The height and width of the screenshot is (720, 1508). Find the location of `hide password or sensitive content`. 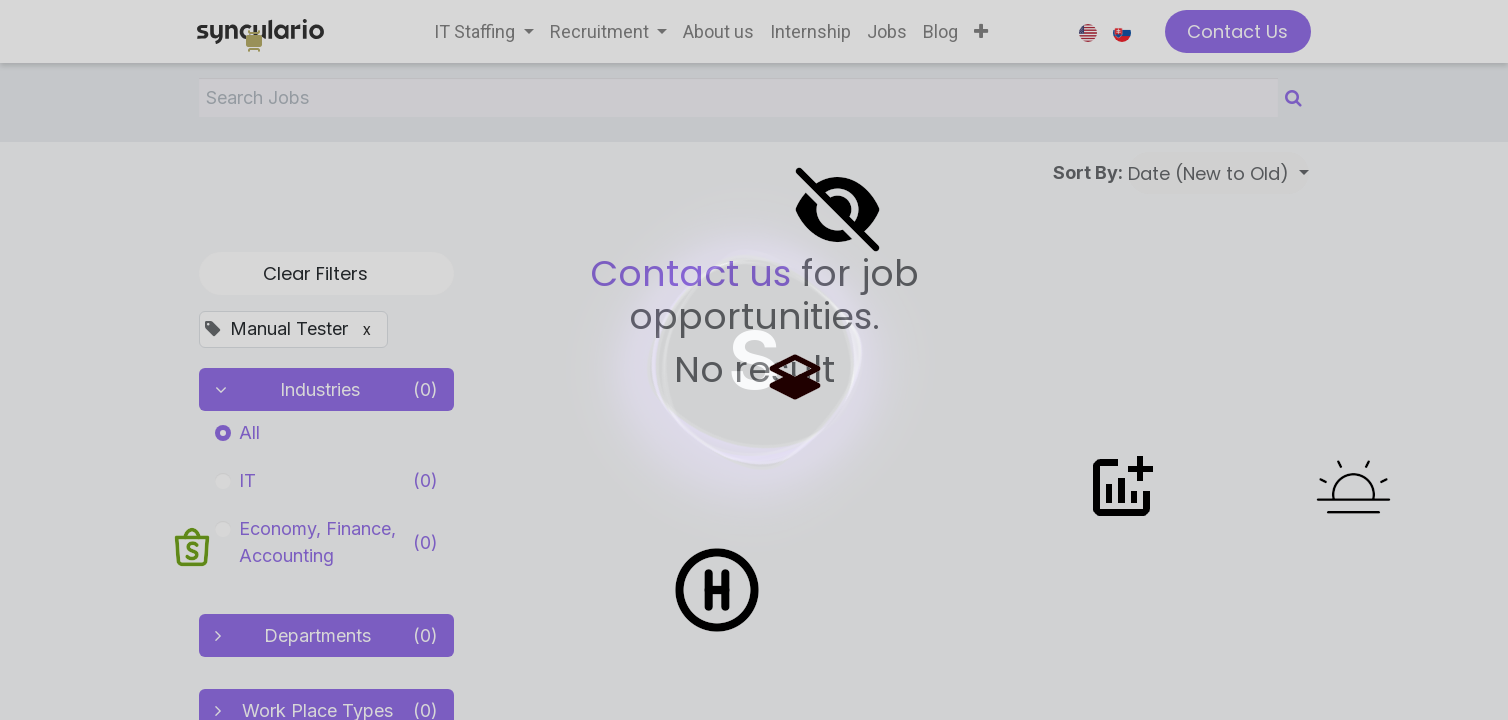

hide password or sensitive content is located at coordinates (837, 209).